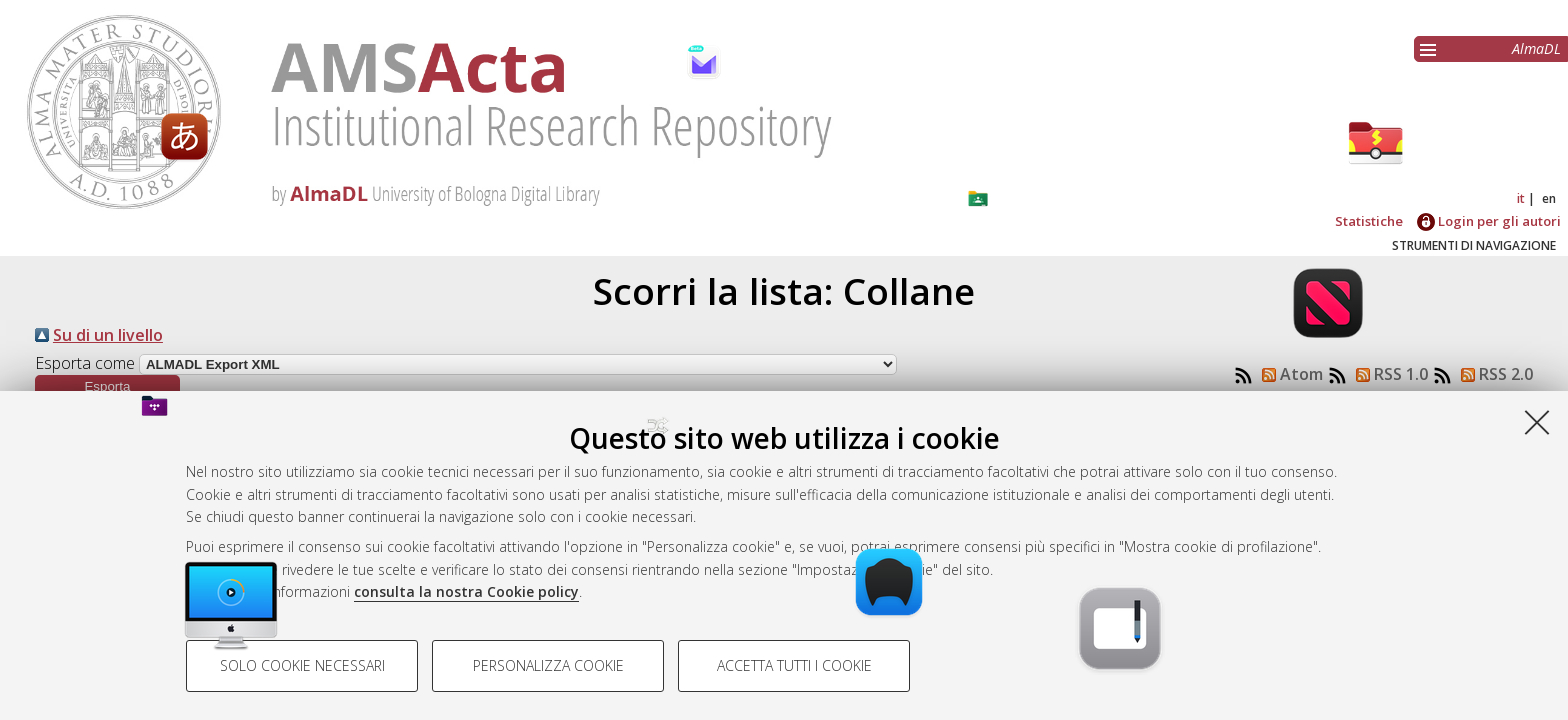 The width and height of the screenshot is (1568, 720). Describe the element at coordinates (889, 582) in the screenshot. I see `launch redream dreamcast emulator` at that location.